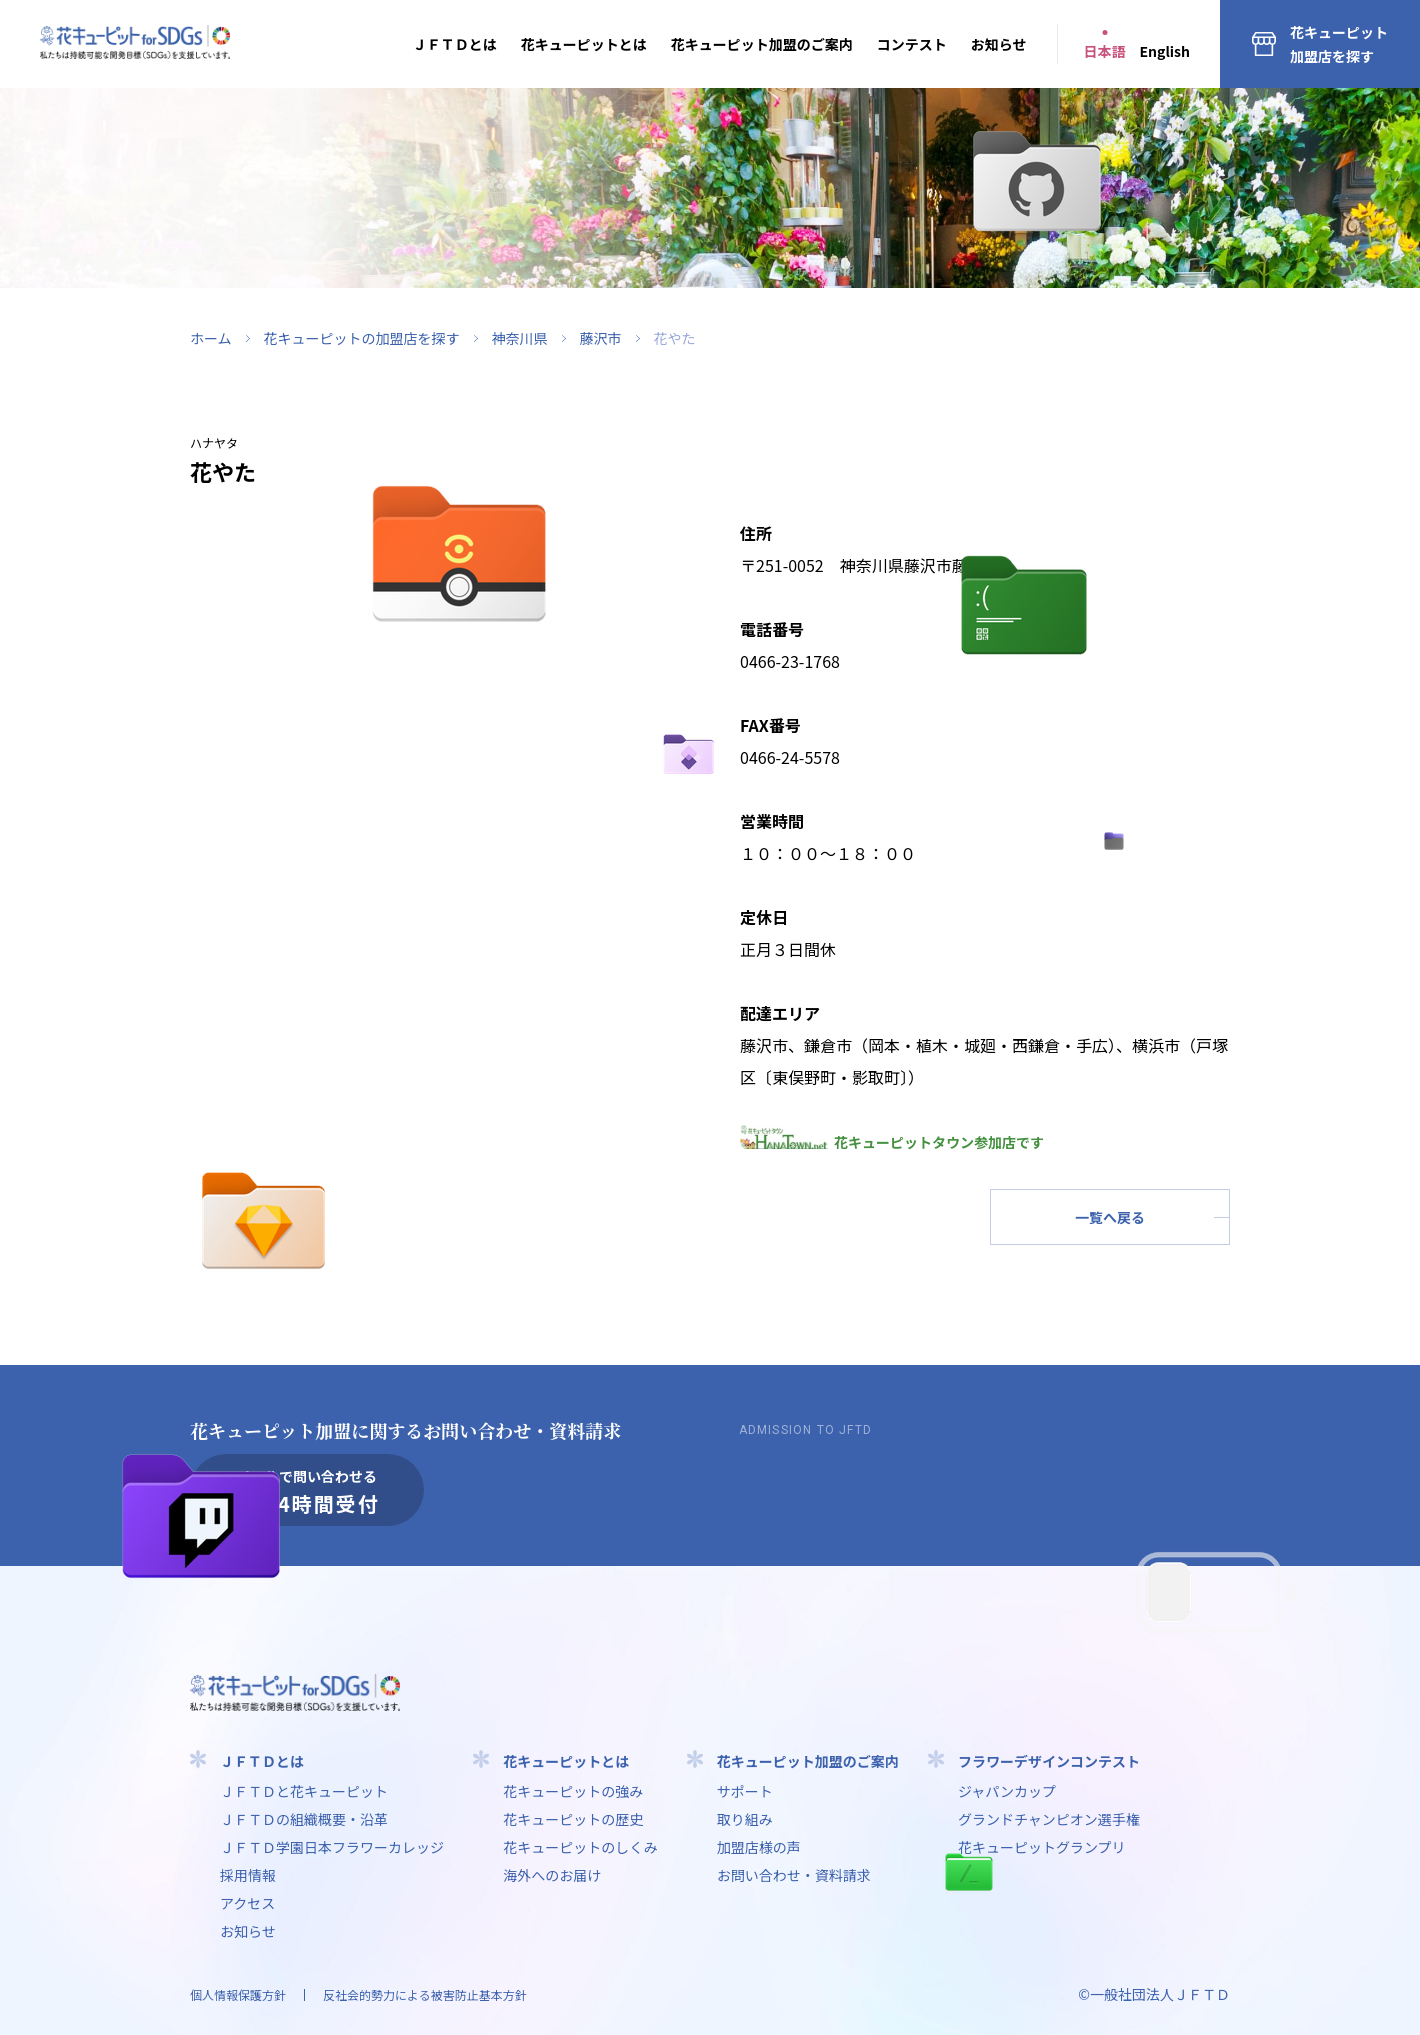 The image size is (1420, 2035). I want to click on open github repository folder, so click(1036, 184).